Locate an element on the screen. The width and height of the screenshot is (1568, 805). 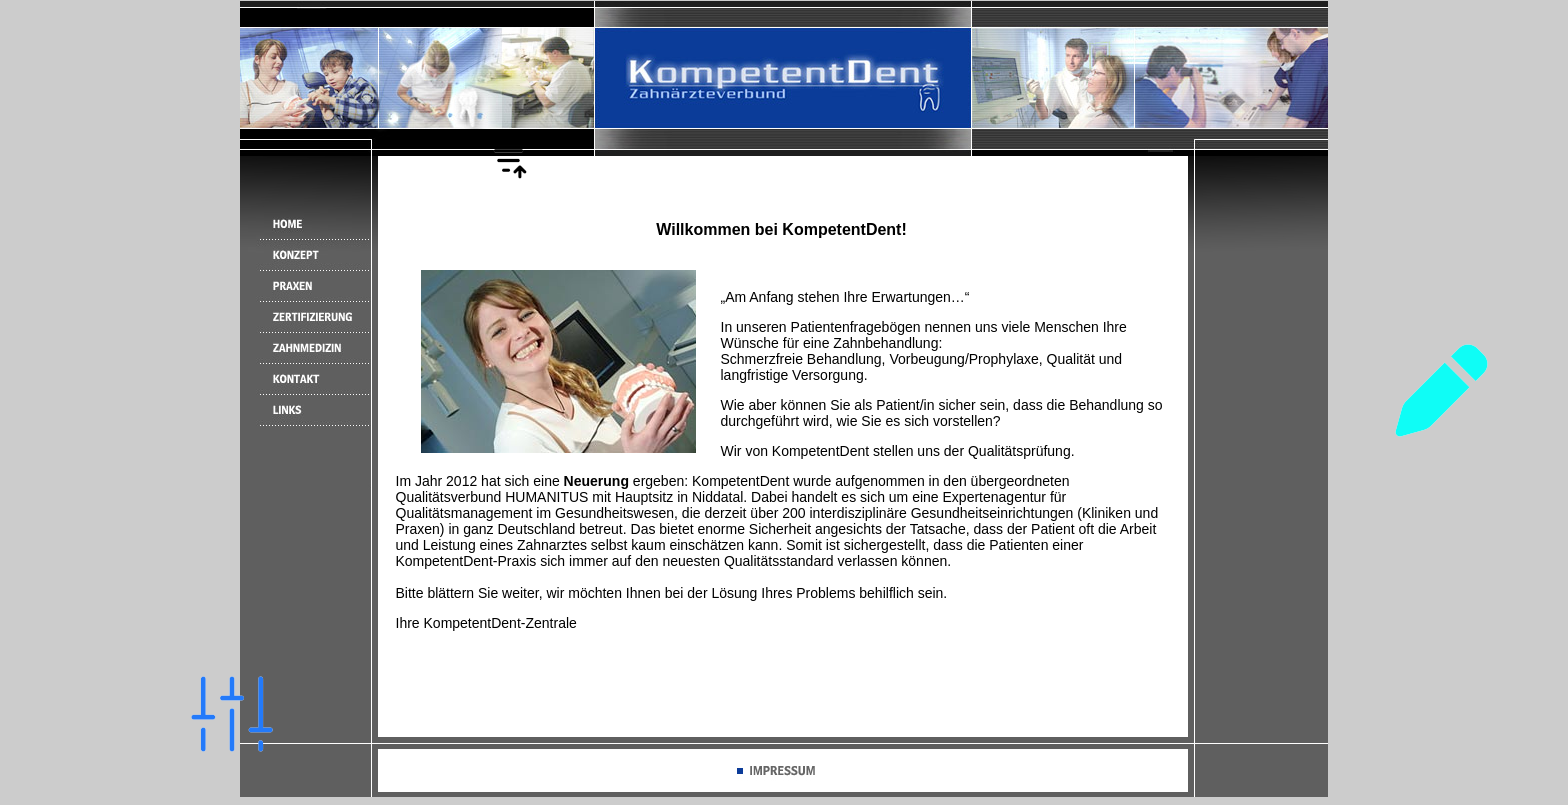
adjust settings or preferences is located at coordinates (232, 714).